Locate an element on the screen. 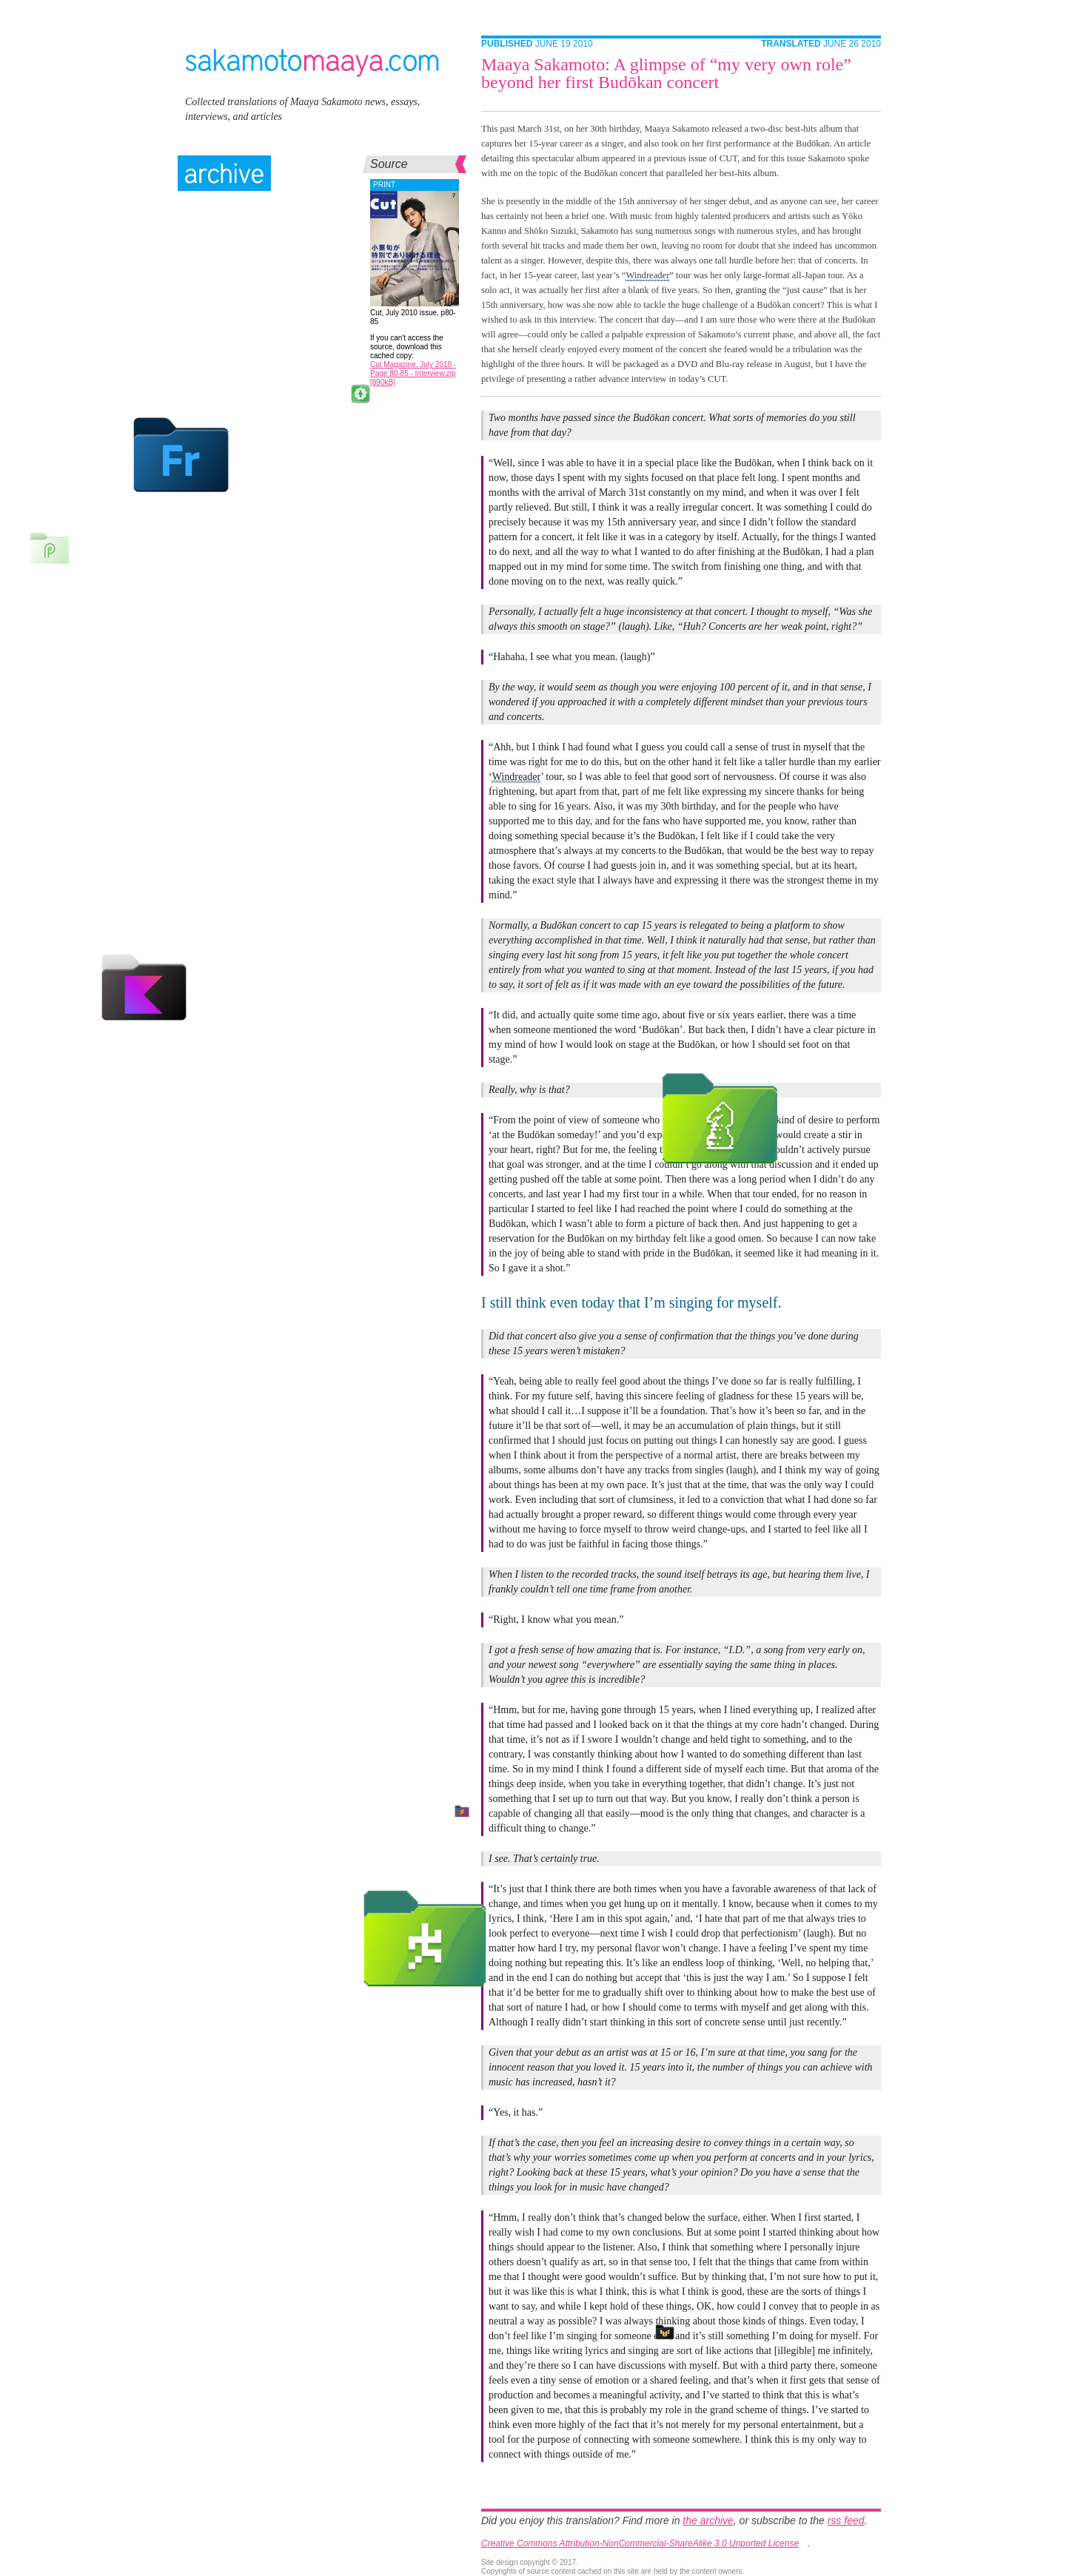  open adobe fresco project folder is located at coordinates (181, 457).